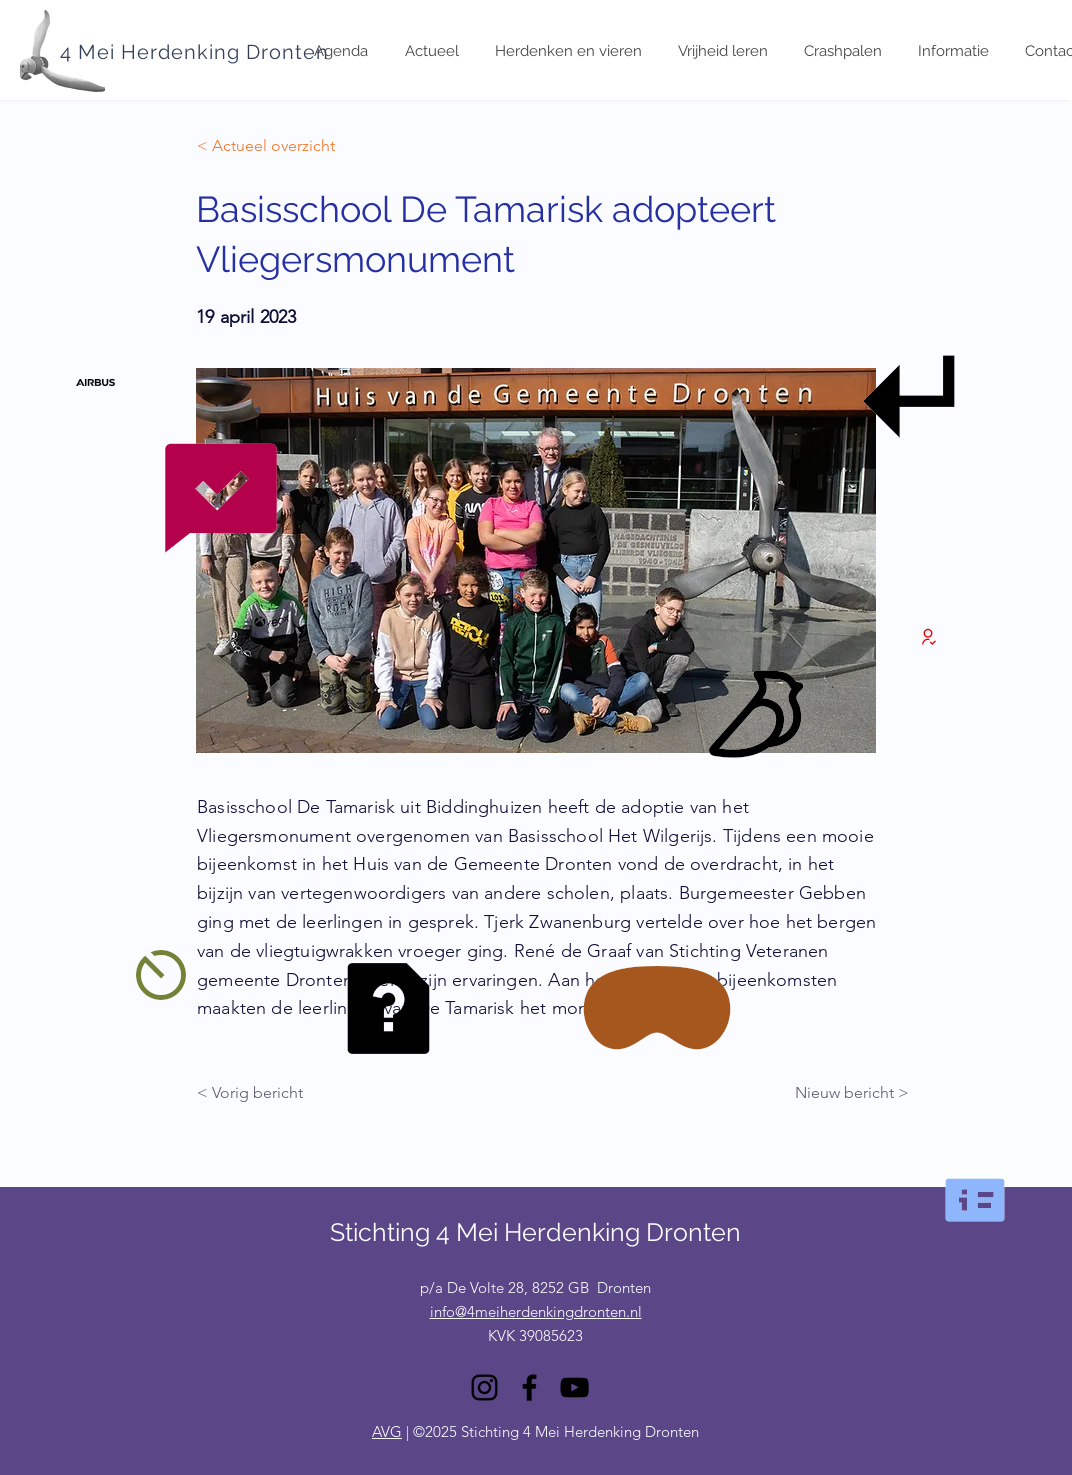 This screenshot has width=1072, height=1475. Describe the element at coordinates (95, 382) in the screenshot. I see `airbus company logo` at that location.